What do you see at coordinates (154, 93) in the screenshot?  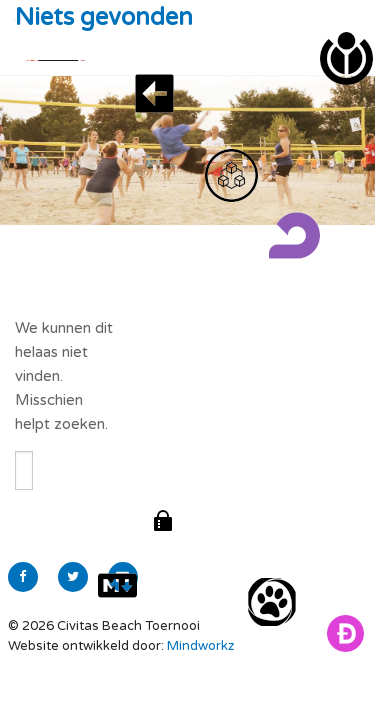 I see `go back to the previous screen` at bounding box center [154, 93].